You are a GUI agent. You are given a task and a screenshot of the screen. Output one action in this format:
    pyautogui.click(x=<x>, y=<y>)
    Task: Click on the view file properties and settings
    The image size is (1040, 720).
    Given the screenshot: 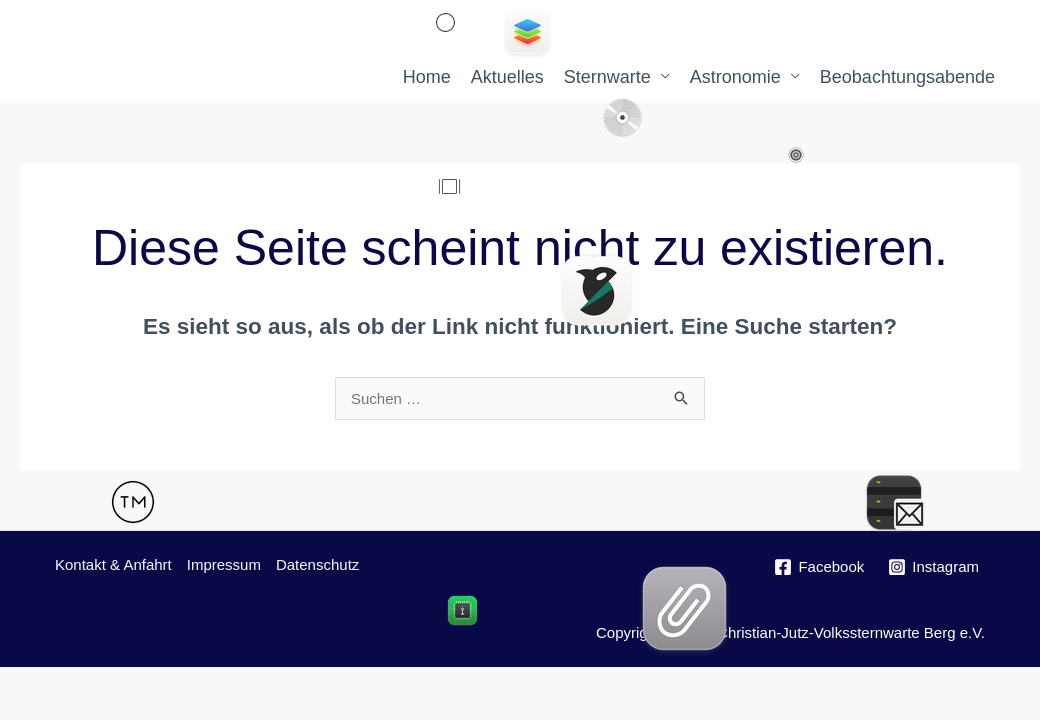 What is the action you would take?
    pyautogui.click(x=796, y=155)
    